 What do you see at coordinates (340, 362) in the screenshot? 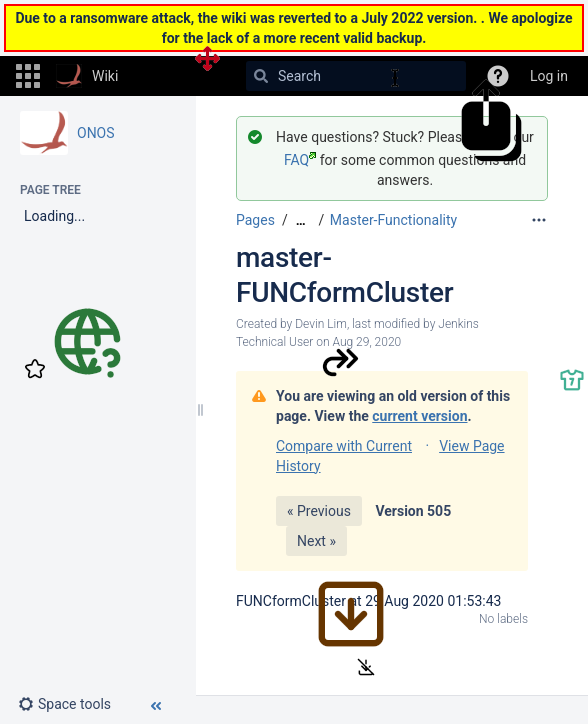
I see `forward or share to multiple recipients` at bounding box center [340, 362].